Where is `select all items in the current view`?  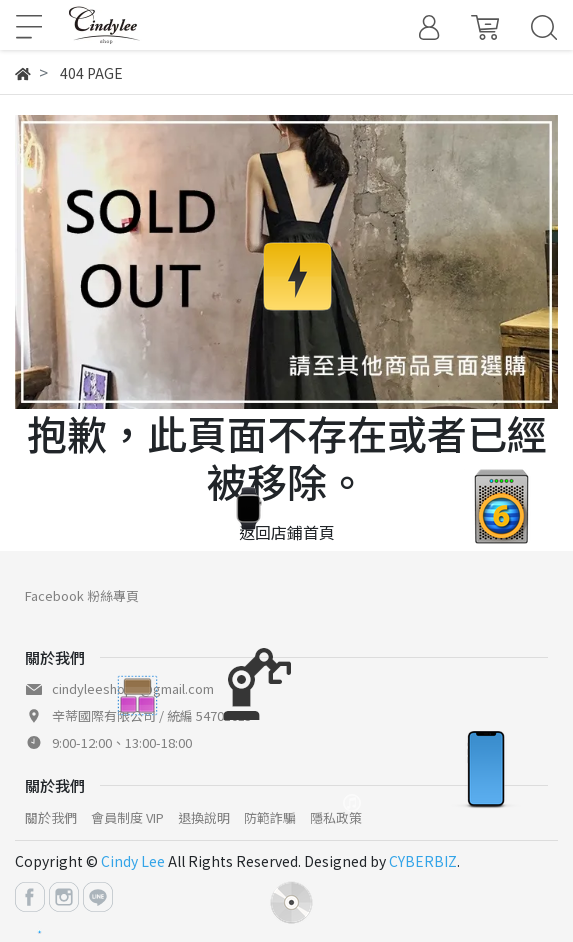 select all items in the current view is located at coordinates (137, 695).